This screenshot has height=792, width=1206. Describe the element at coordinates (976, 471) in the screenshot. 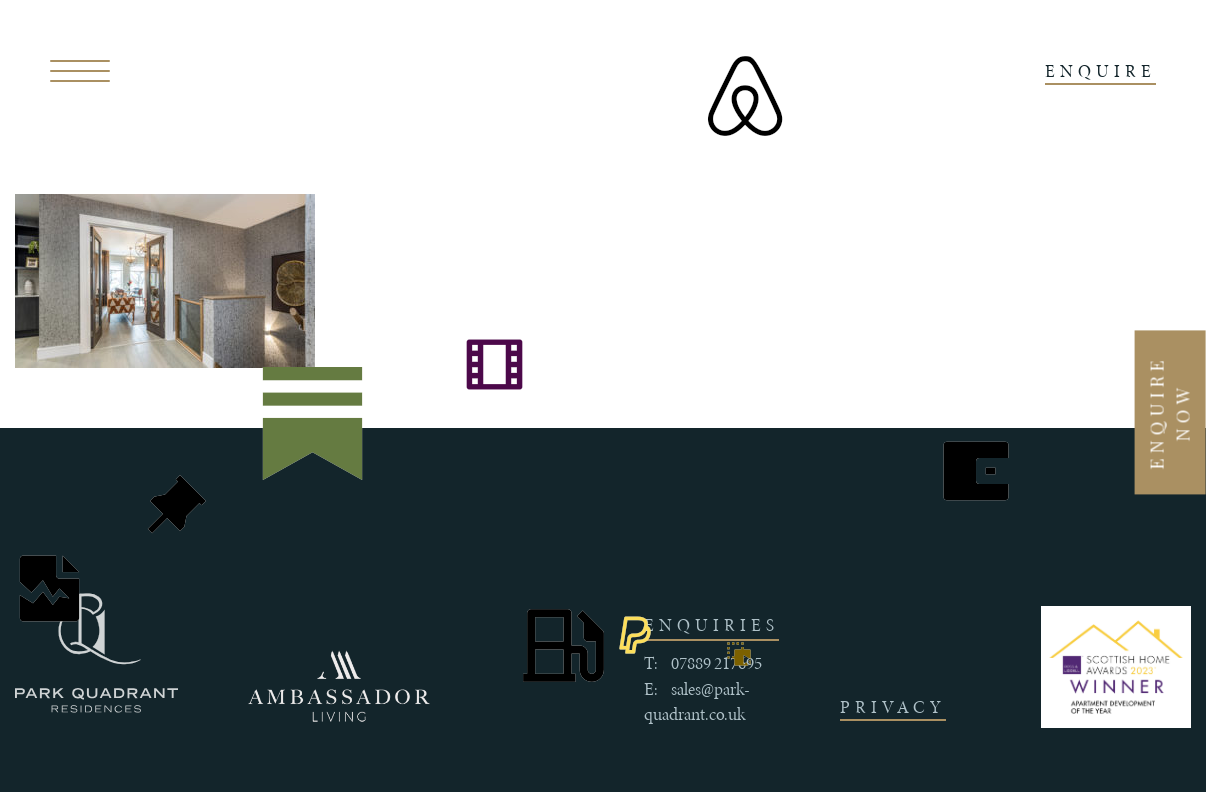

I see `access your wallet or payment methods` at that location.